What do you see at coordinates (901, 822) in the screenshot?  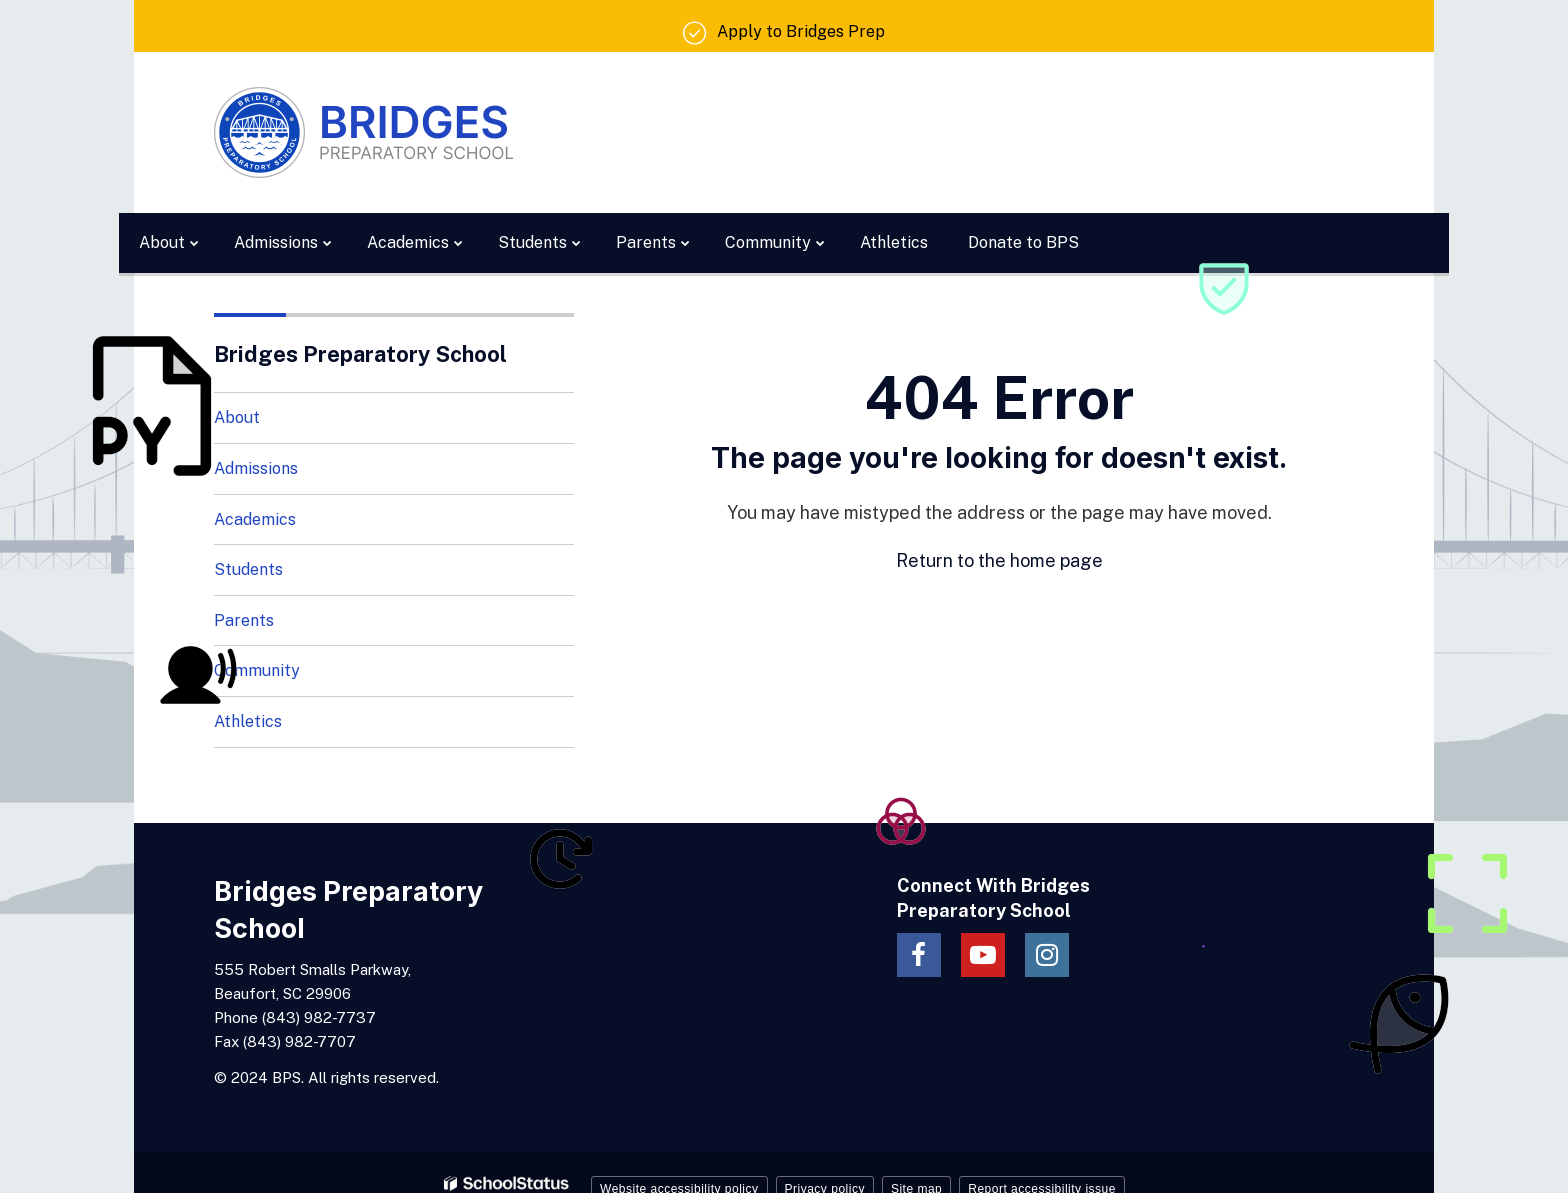 I see `indicates overlapping or shared elements in a venn diagram` at bounding box center [901, 822].